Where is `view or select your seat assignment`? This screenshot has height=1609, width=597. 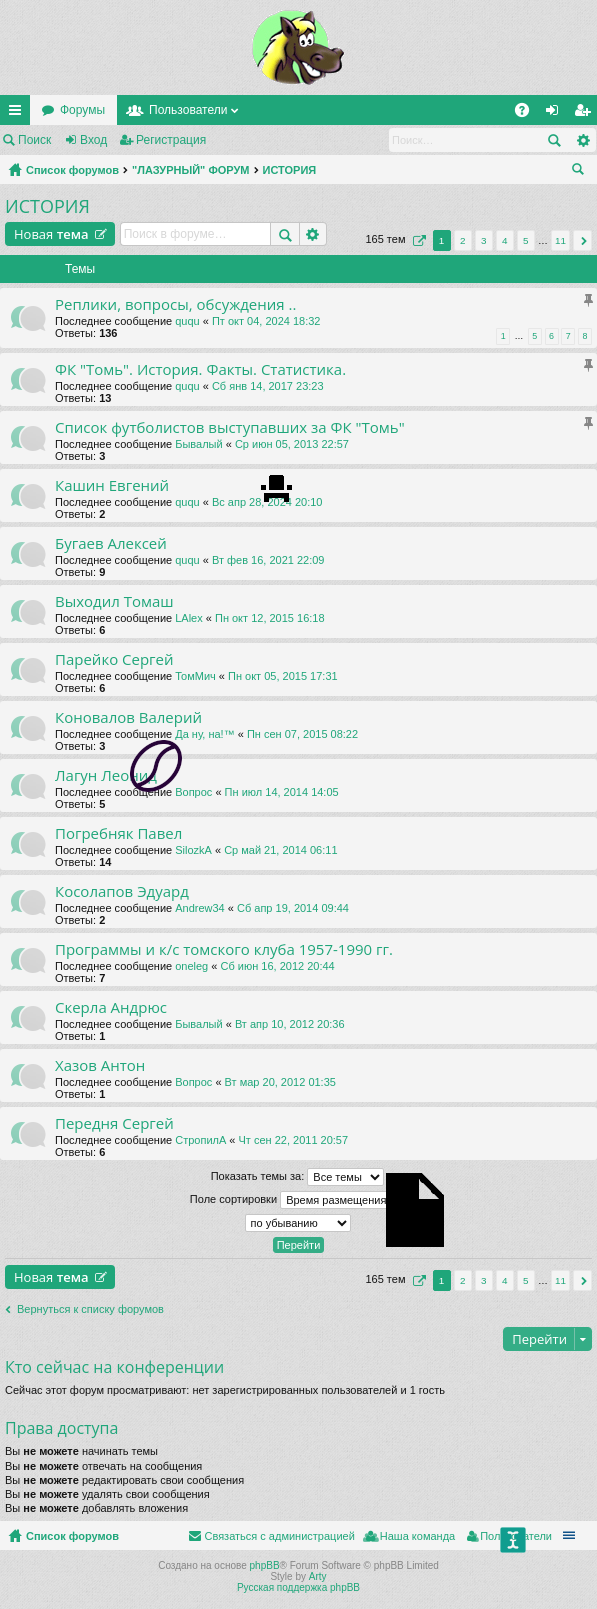
view or select your seat assignment is located at coordinates (276, 488).